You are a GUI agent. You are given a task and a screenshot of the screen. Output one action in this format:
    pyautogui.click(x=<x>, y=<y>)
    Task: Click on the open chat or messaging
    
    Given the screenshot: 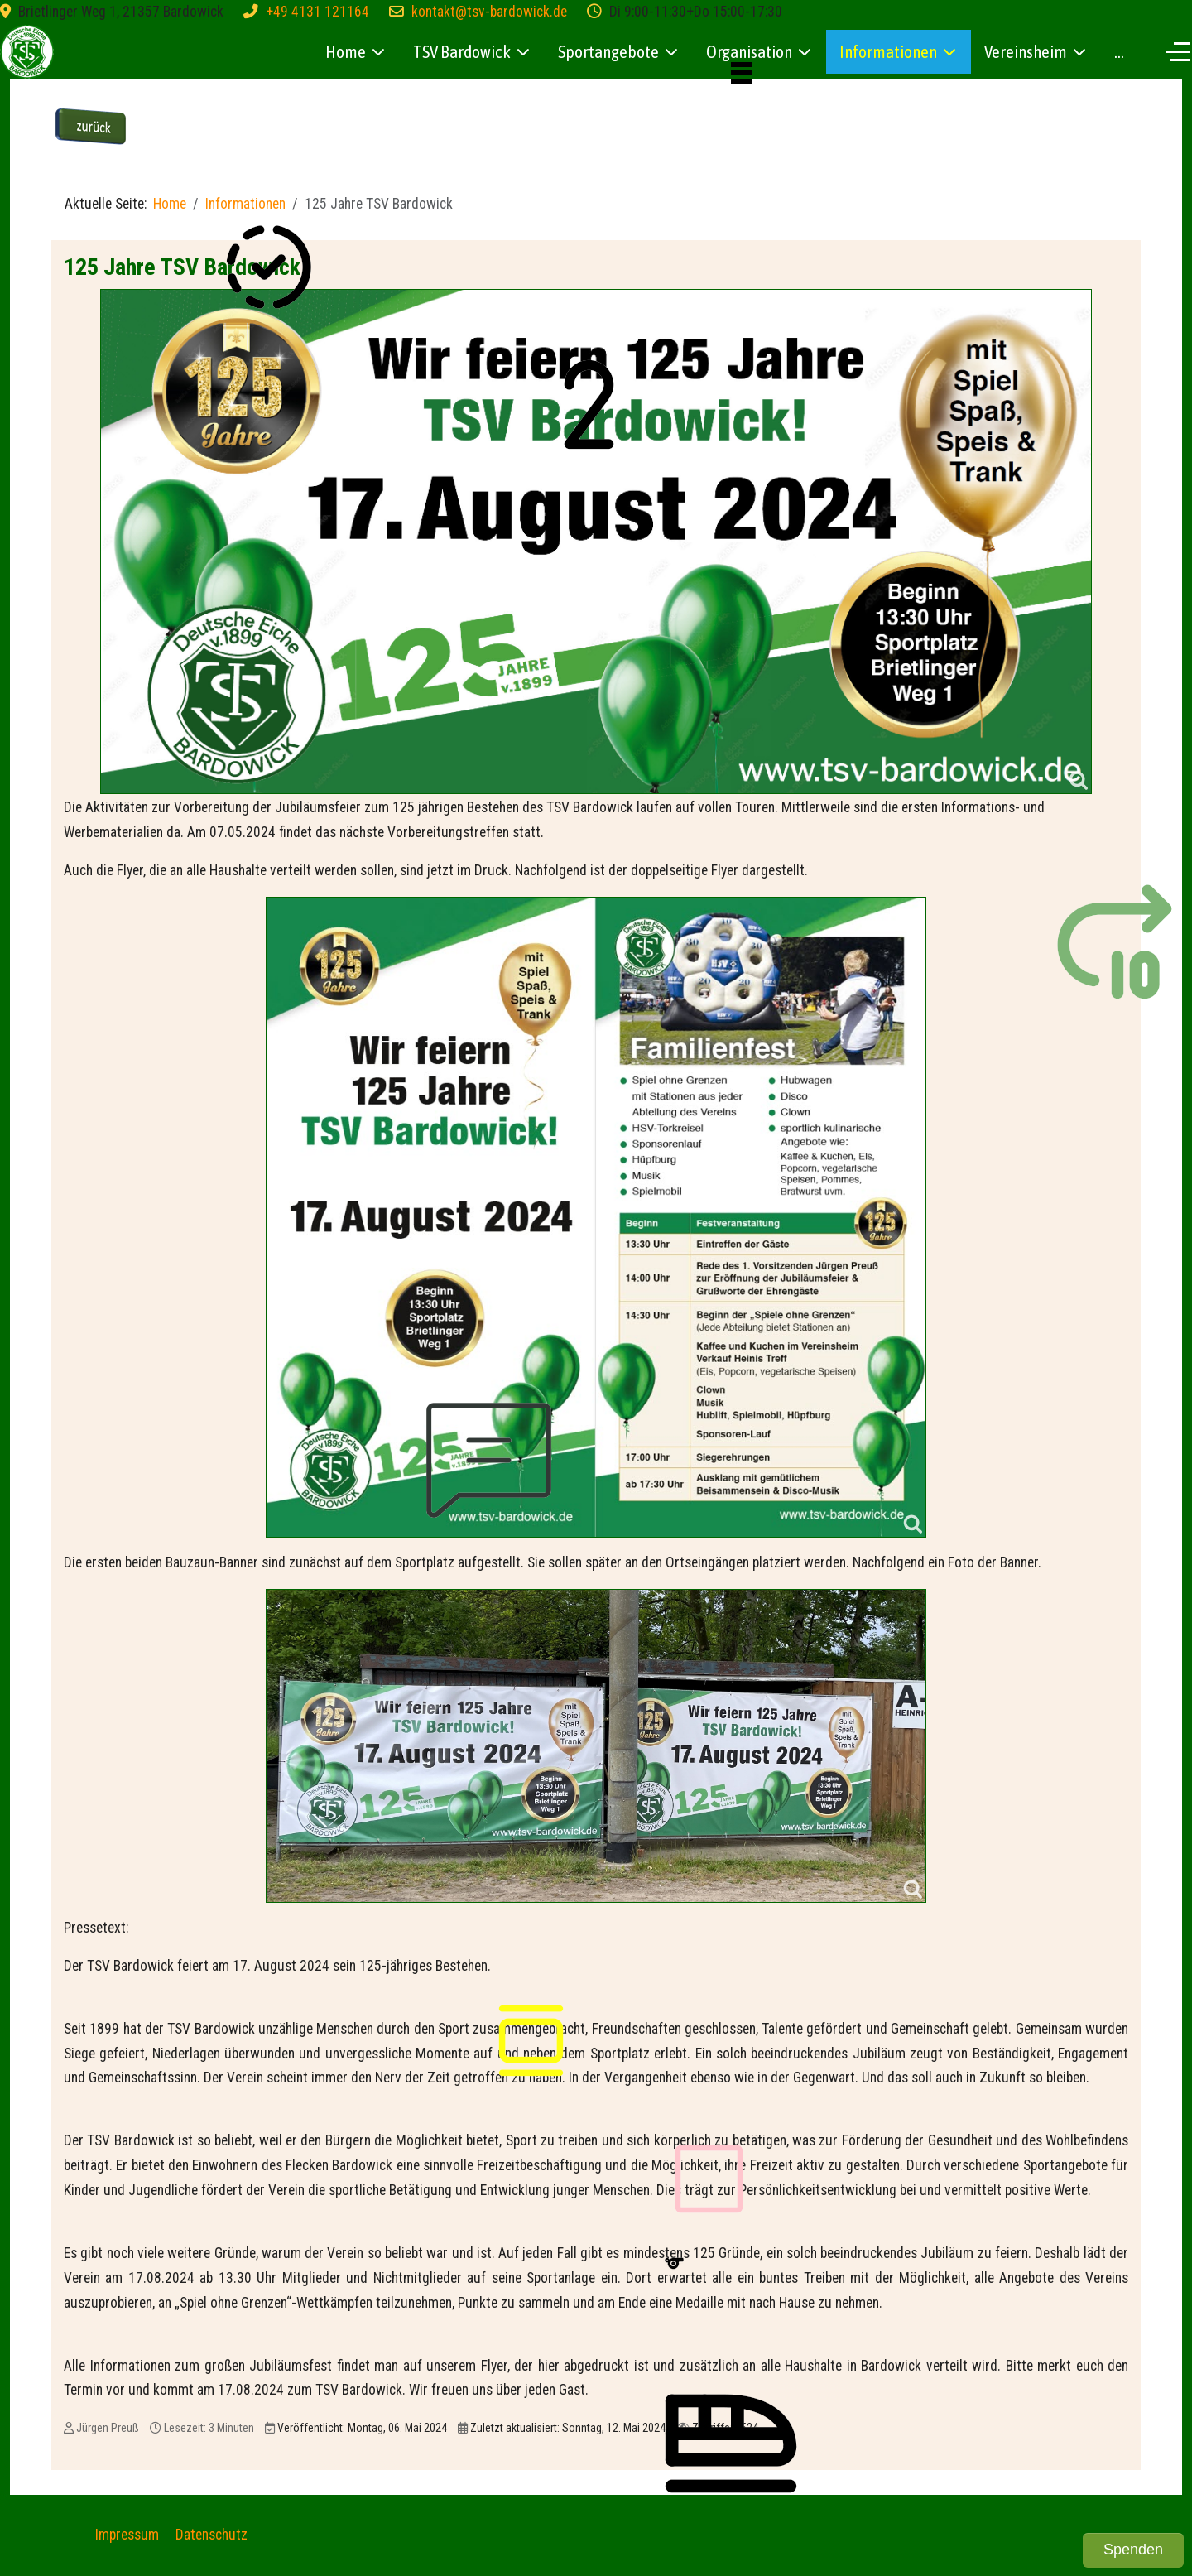 What is the action you would take?
    pyautogui.click(x=488, y=1450)
    